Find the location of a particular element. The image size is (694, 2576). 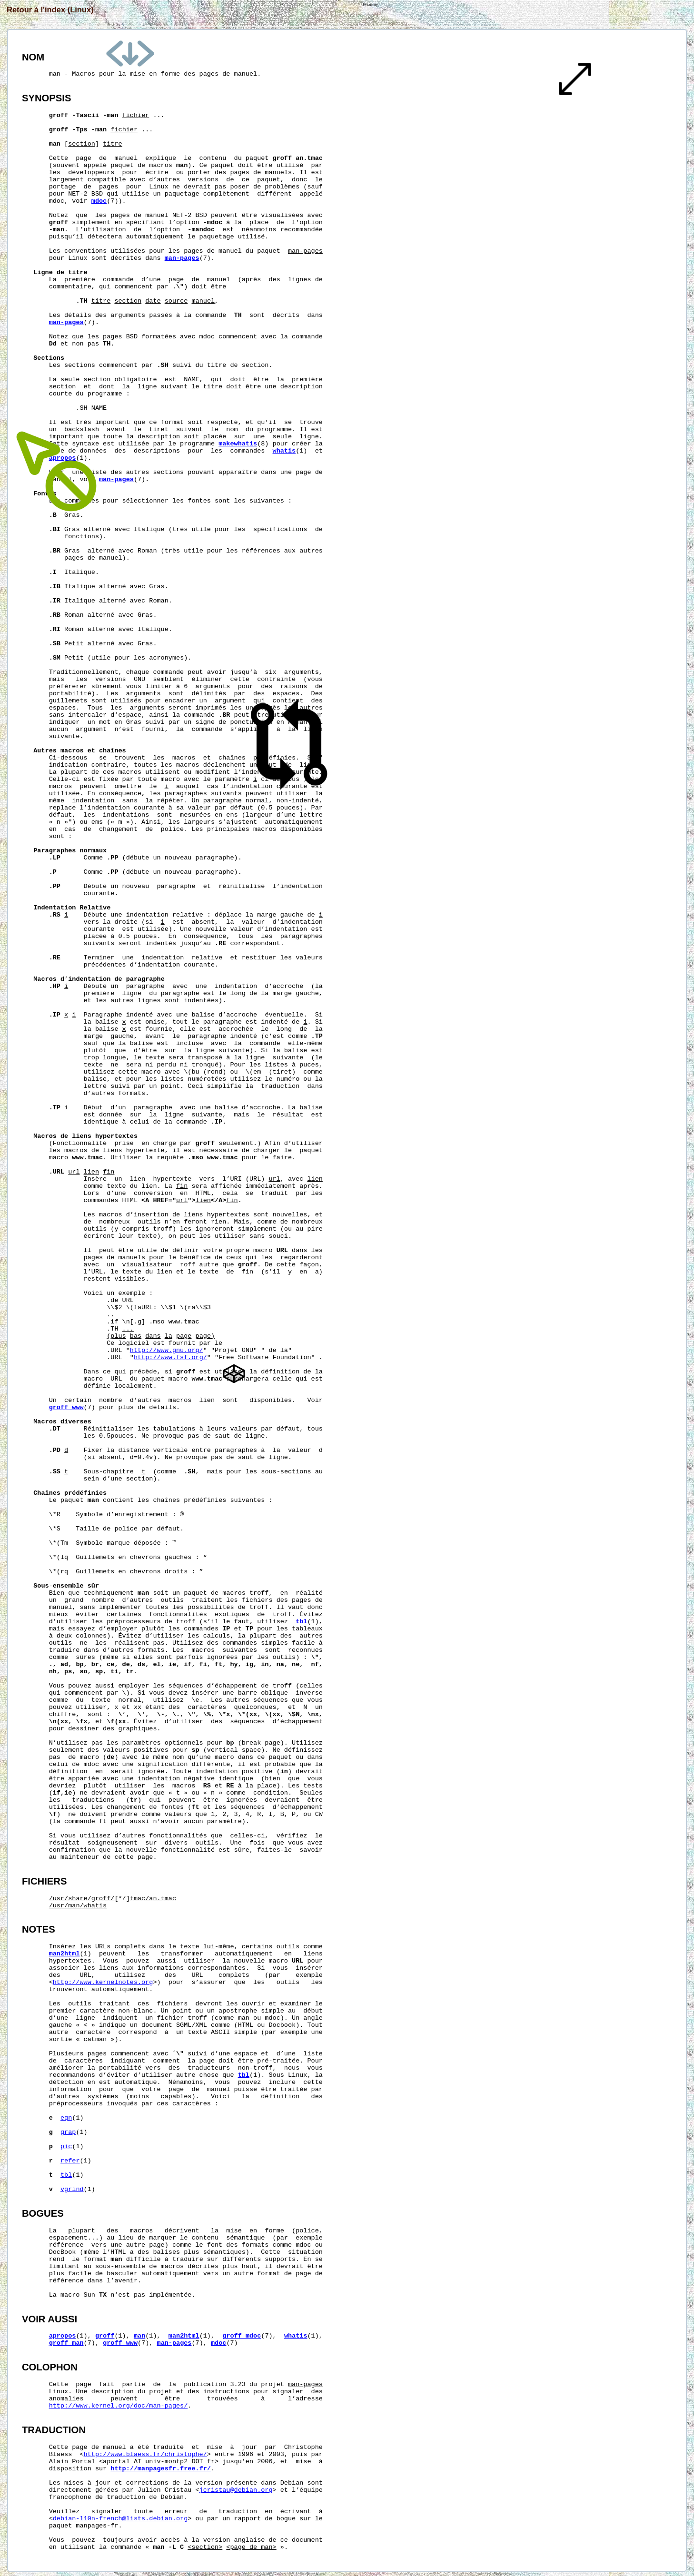

open CodePen profile or projects is located at coordinates (234, 1373).